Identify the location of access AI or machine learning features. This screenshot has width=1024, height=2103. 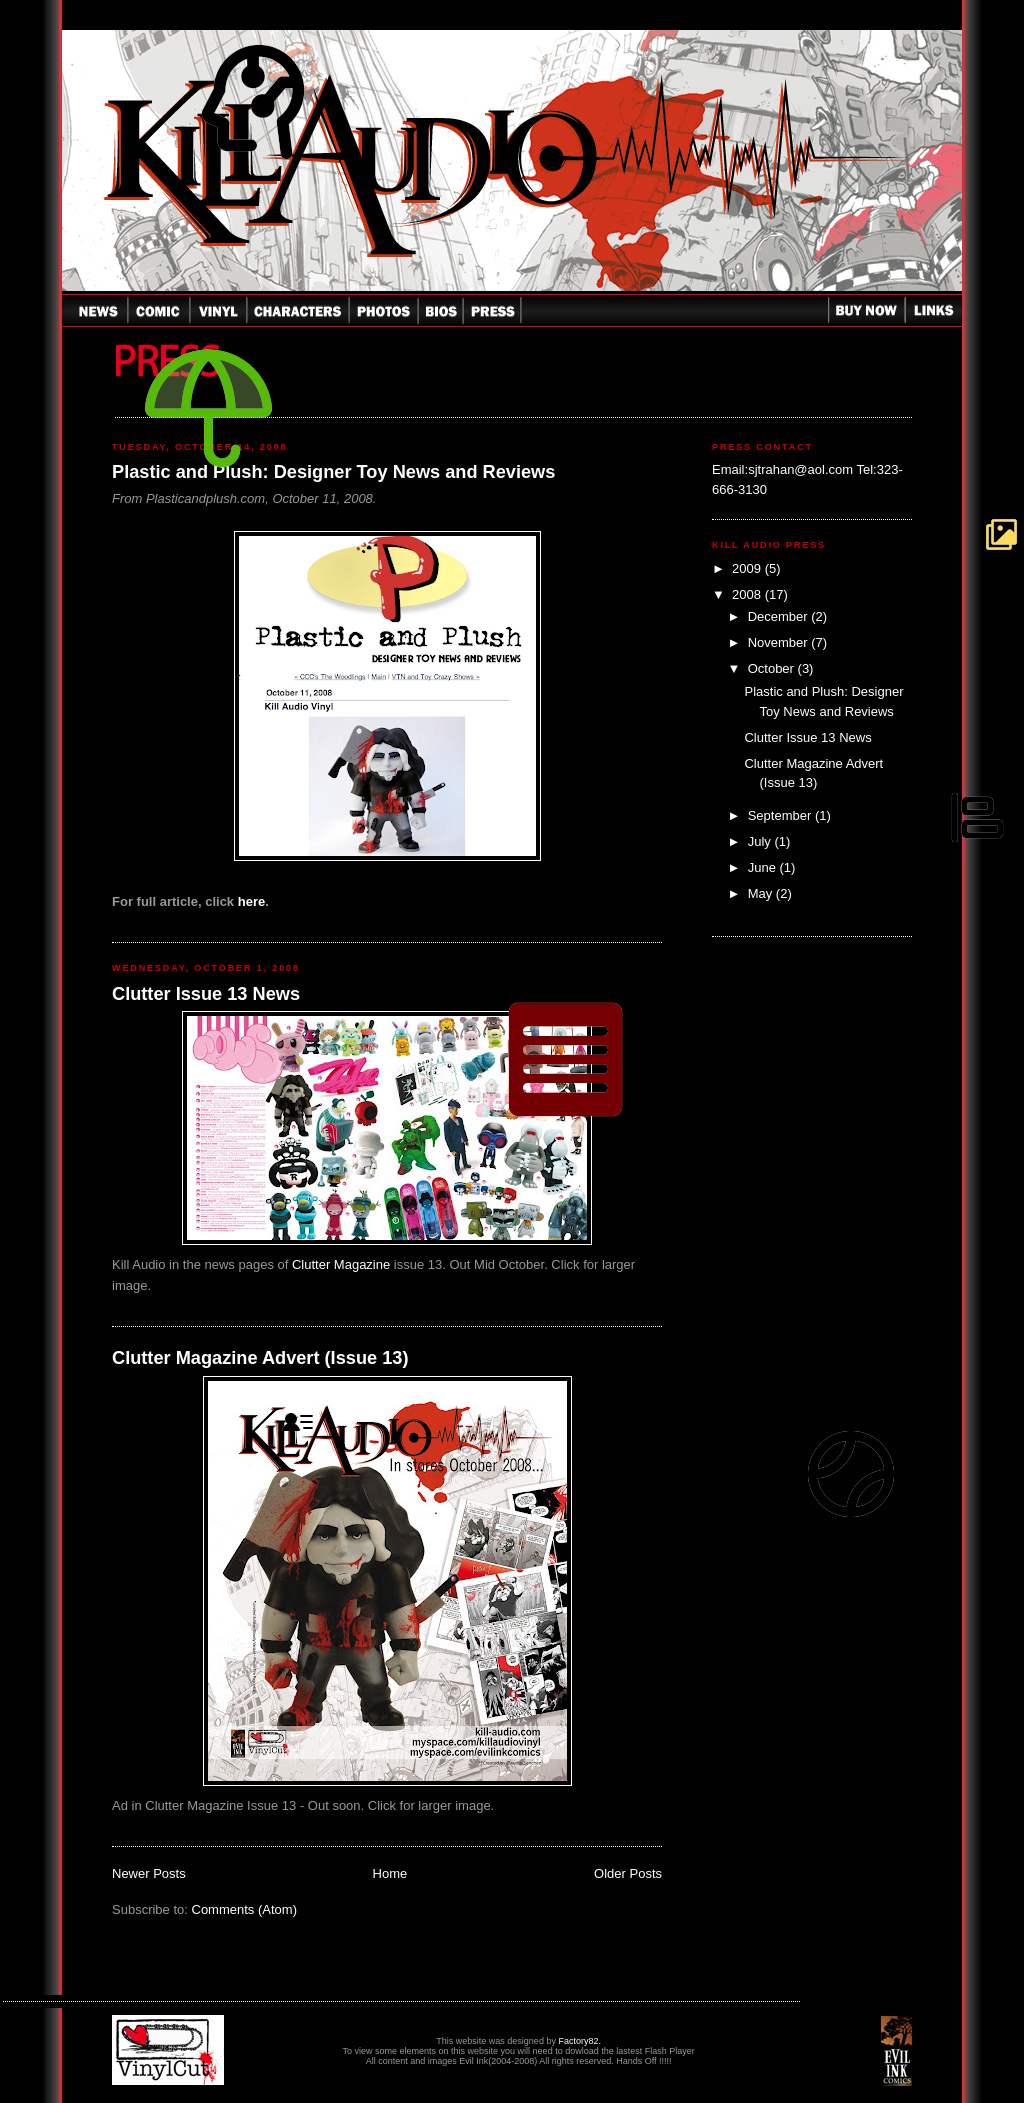
(255, 102).